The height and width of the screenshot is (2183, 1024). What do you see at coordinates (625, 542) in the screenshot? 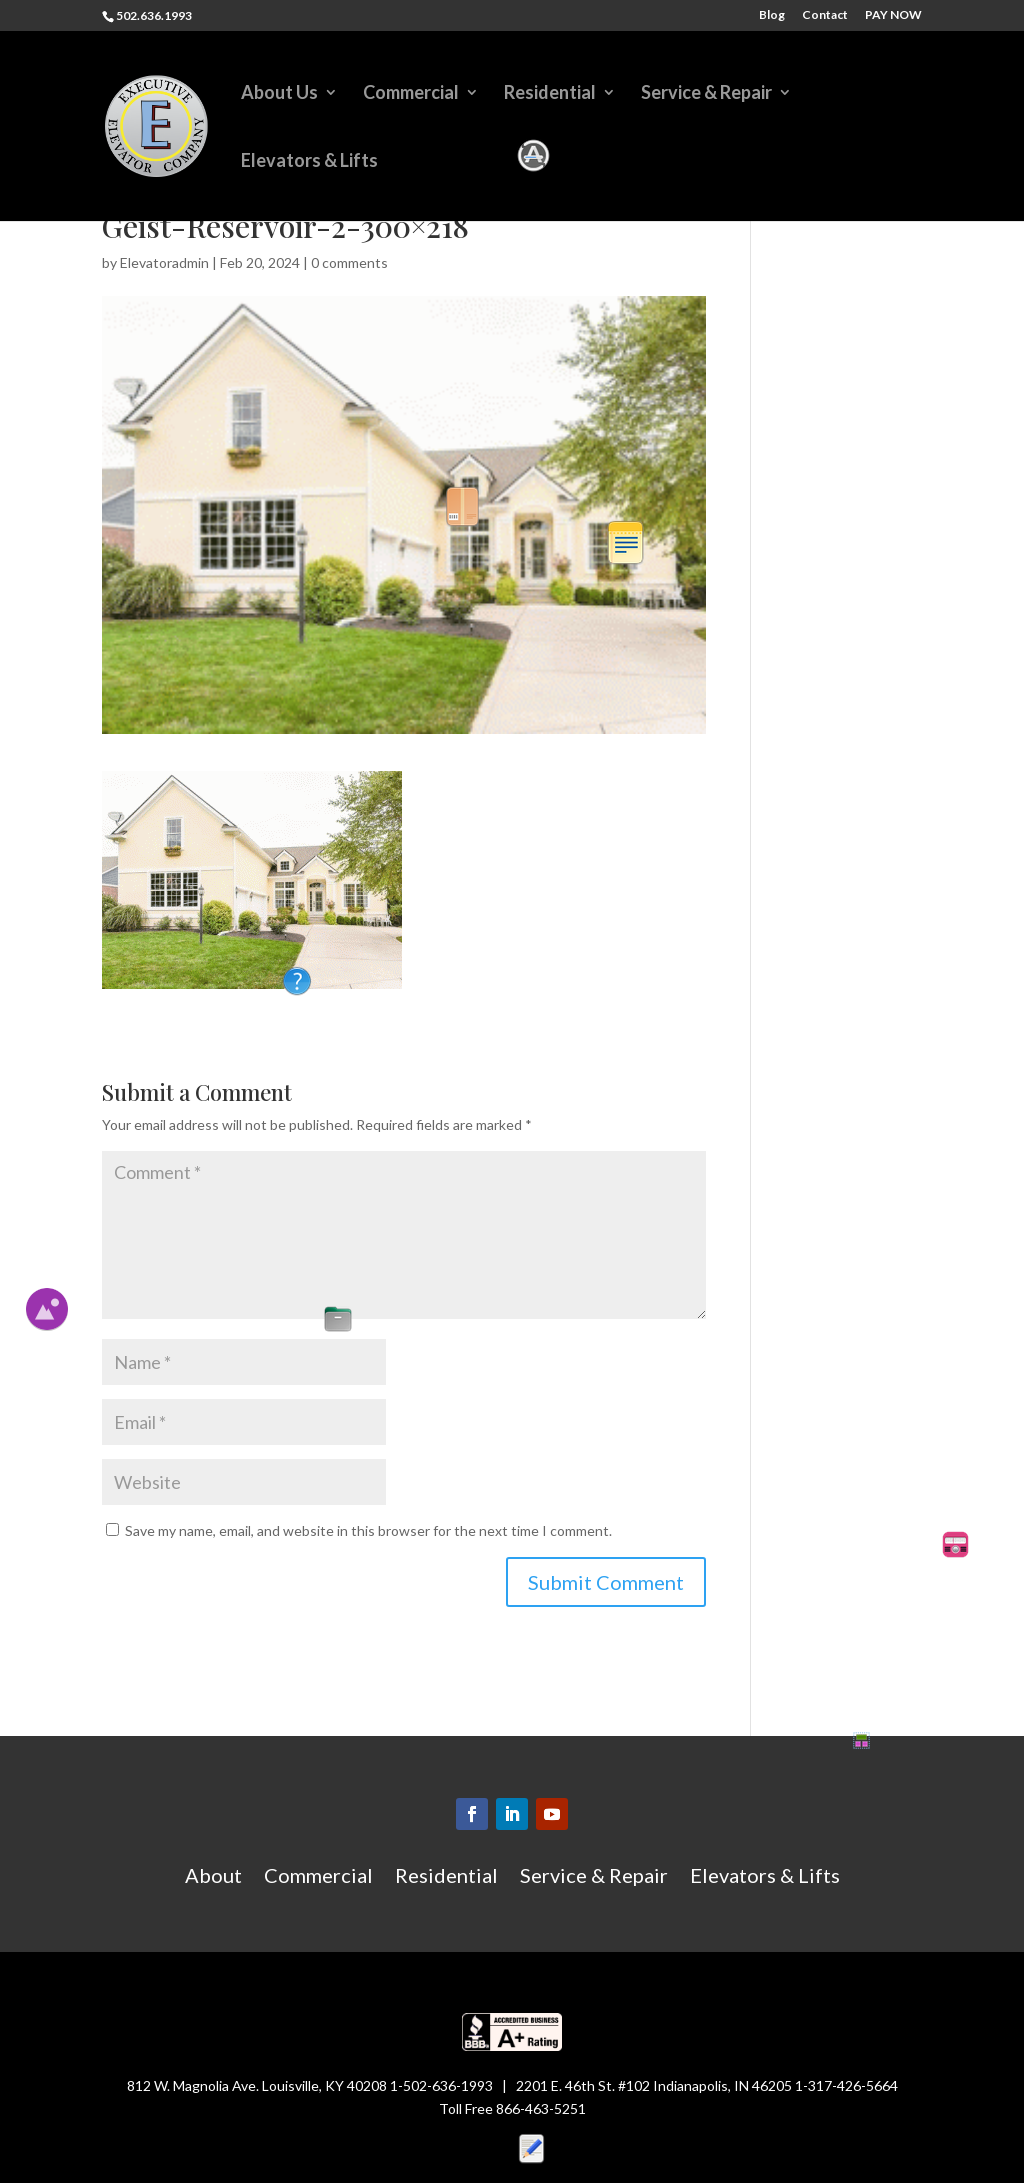
I see `open the notes application` at bounding box center [625, 542].